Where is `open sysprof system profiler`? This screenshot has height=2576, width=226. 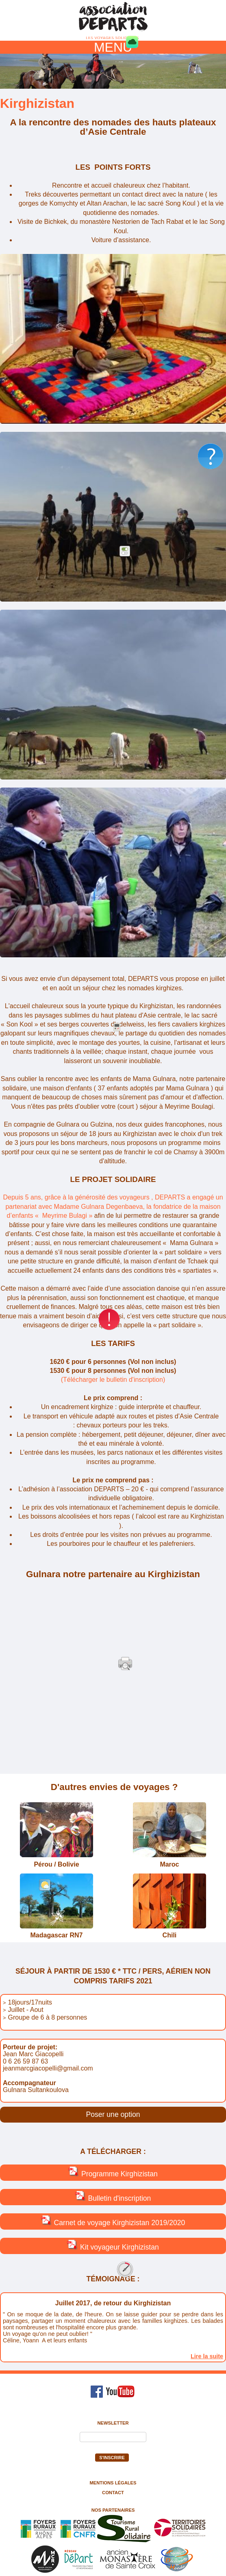
open sysprof system profiler is located at coordinates (125, 2269).